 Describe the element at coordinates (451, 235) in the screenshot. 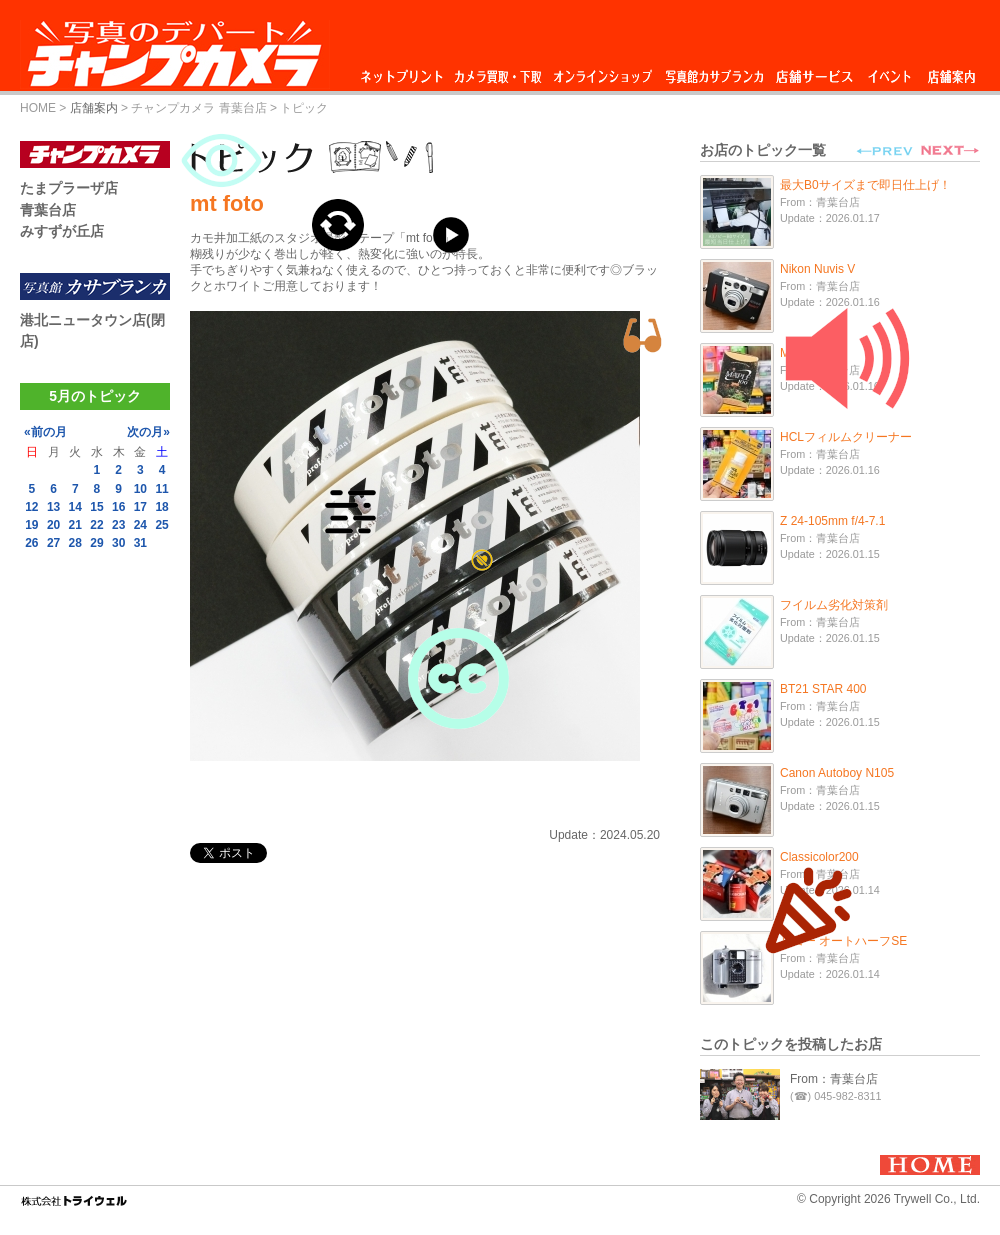

I see `play media content` at that location.